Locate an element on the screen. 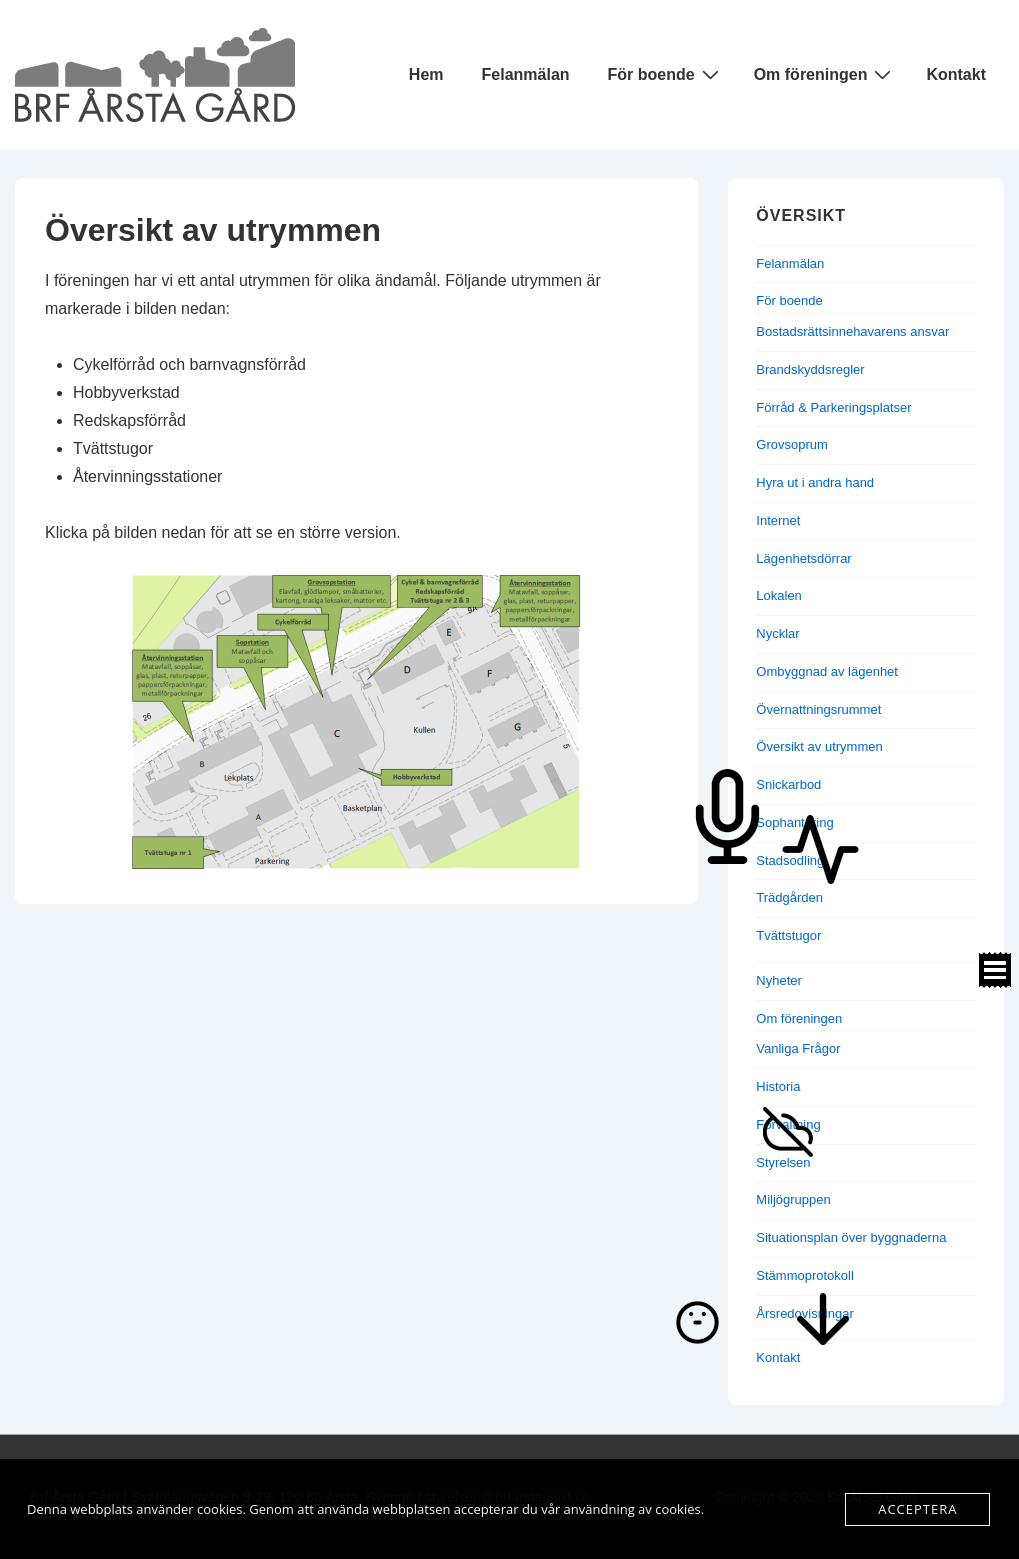 The width and height of the screenshot is (1019, 1559). indicates looking up or searching for information is located at coordinates (697, 1322).